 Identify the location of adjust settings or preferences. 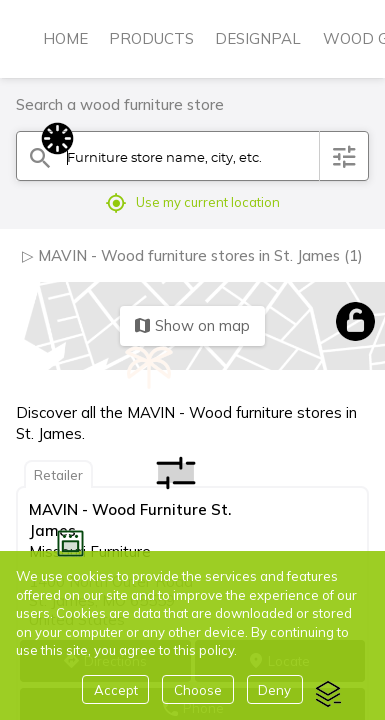
(176, 473).